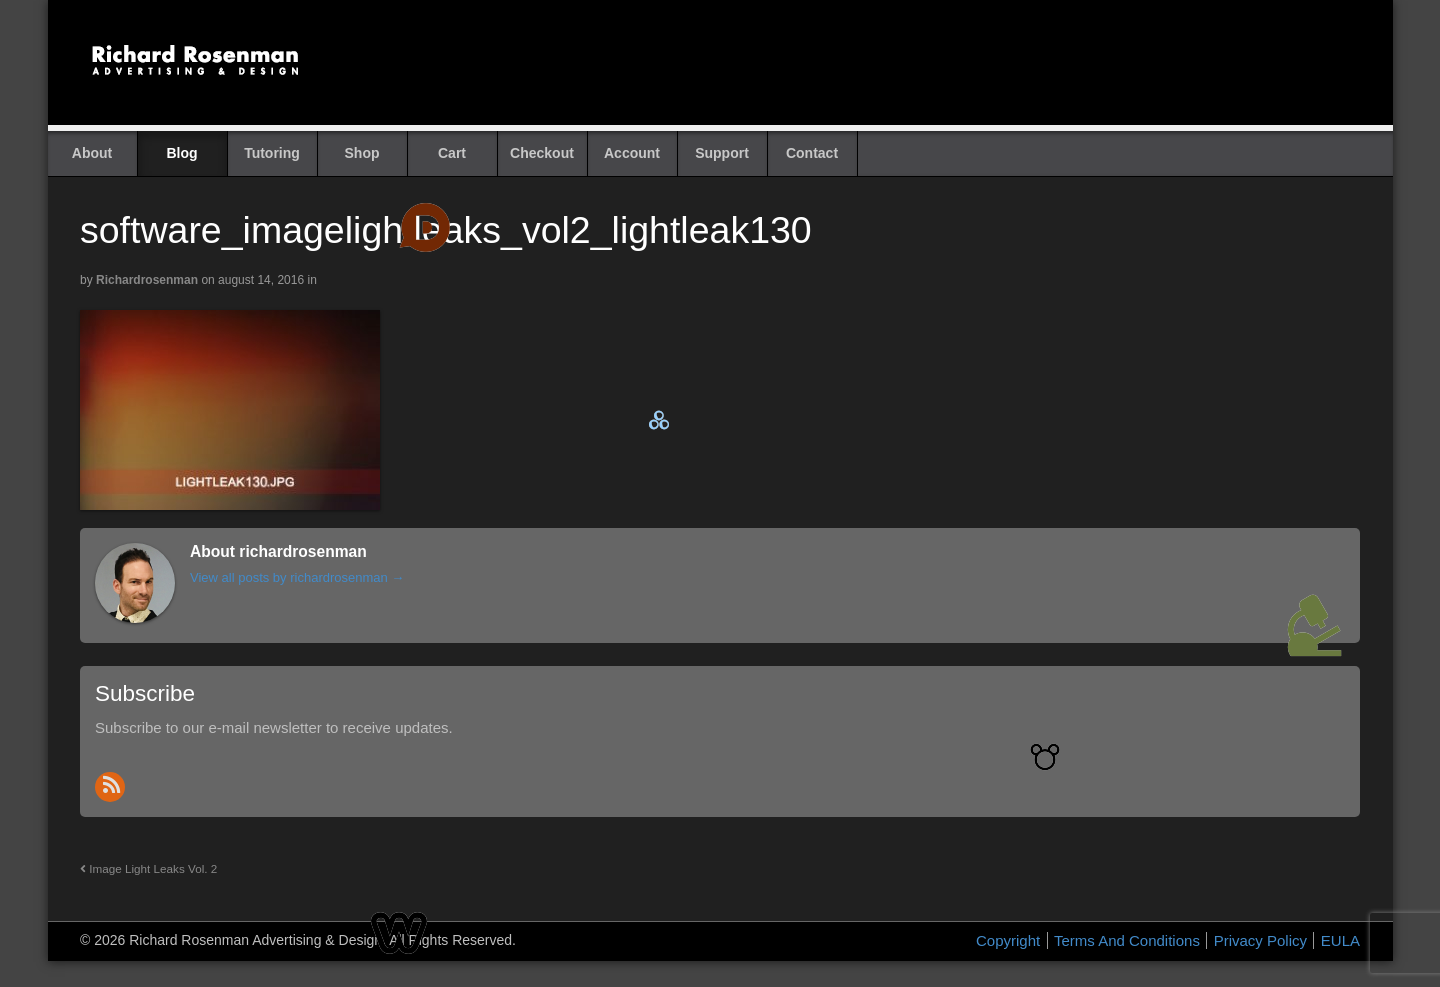 This screenshot has width=1440, height=987. What do you see at coordinates (399, 933) in the screenshot?
I see `weebly website builder logo` at bounding box center [399, 933].